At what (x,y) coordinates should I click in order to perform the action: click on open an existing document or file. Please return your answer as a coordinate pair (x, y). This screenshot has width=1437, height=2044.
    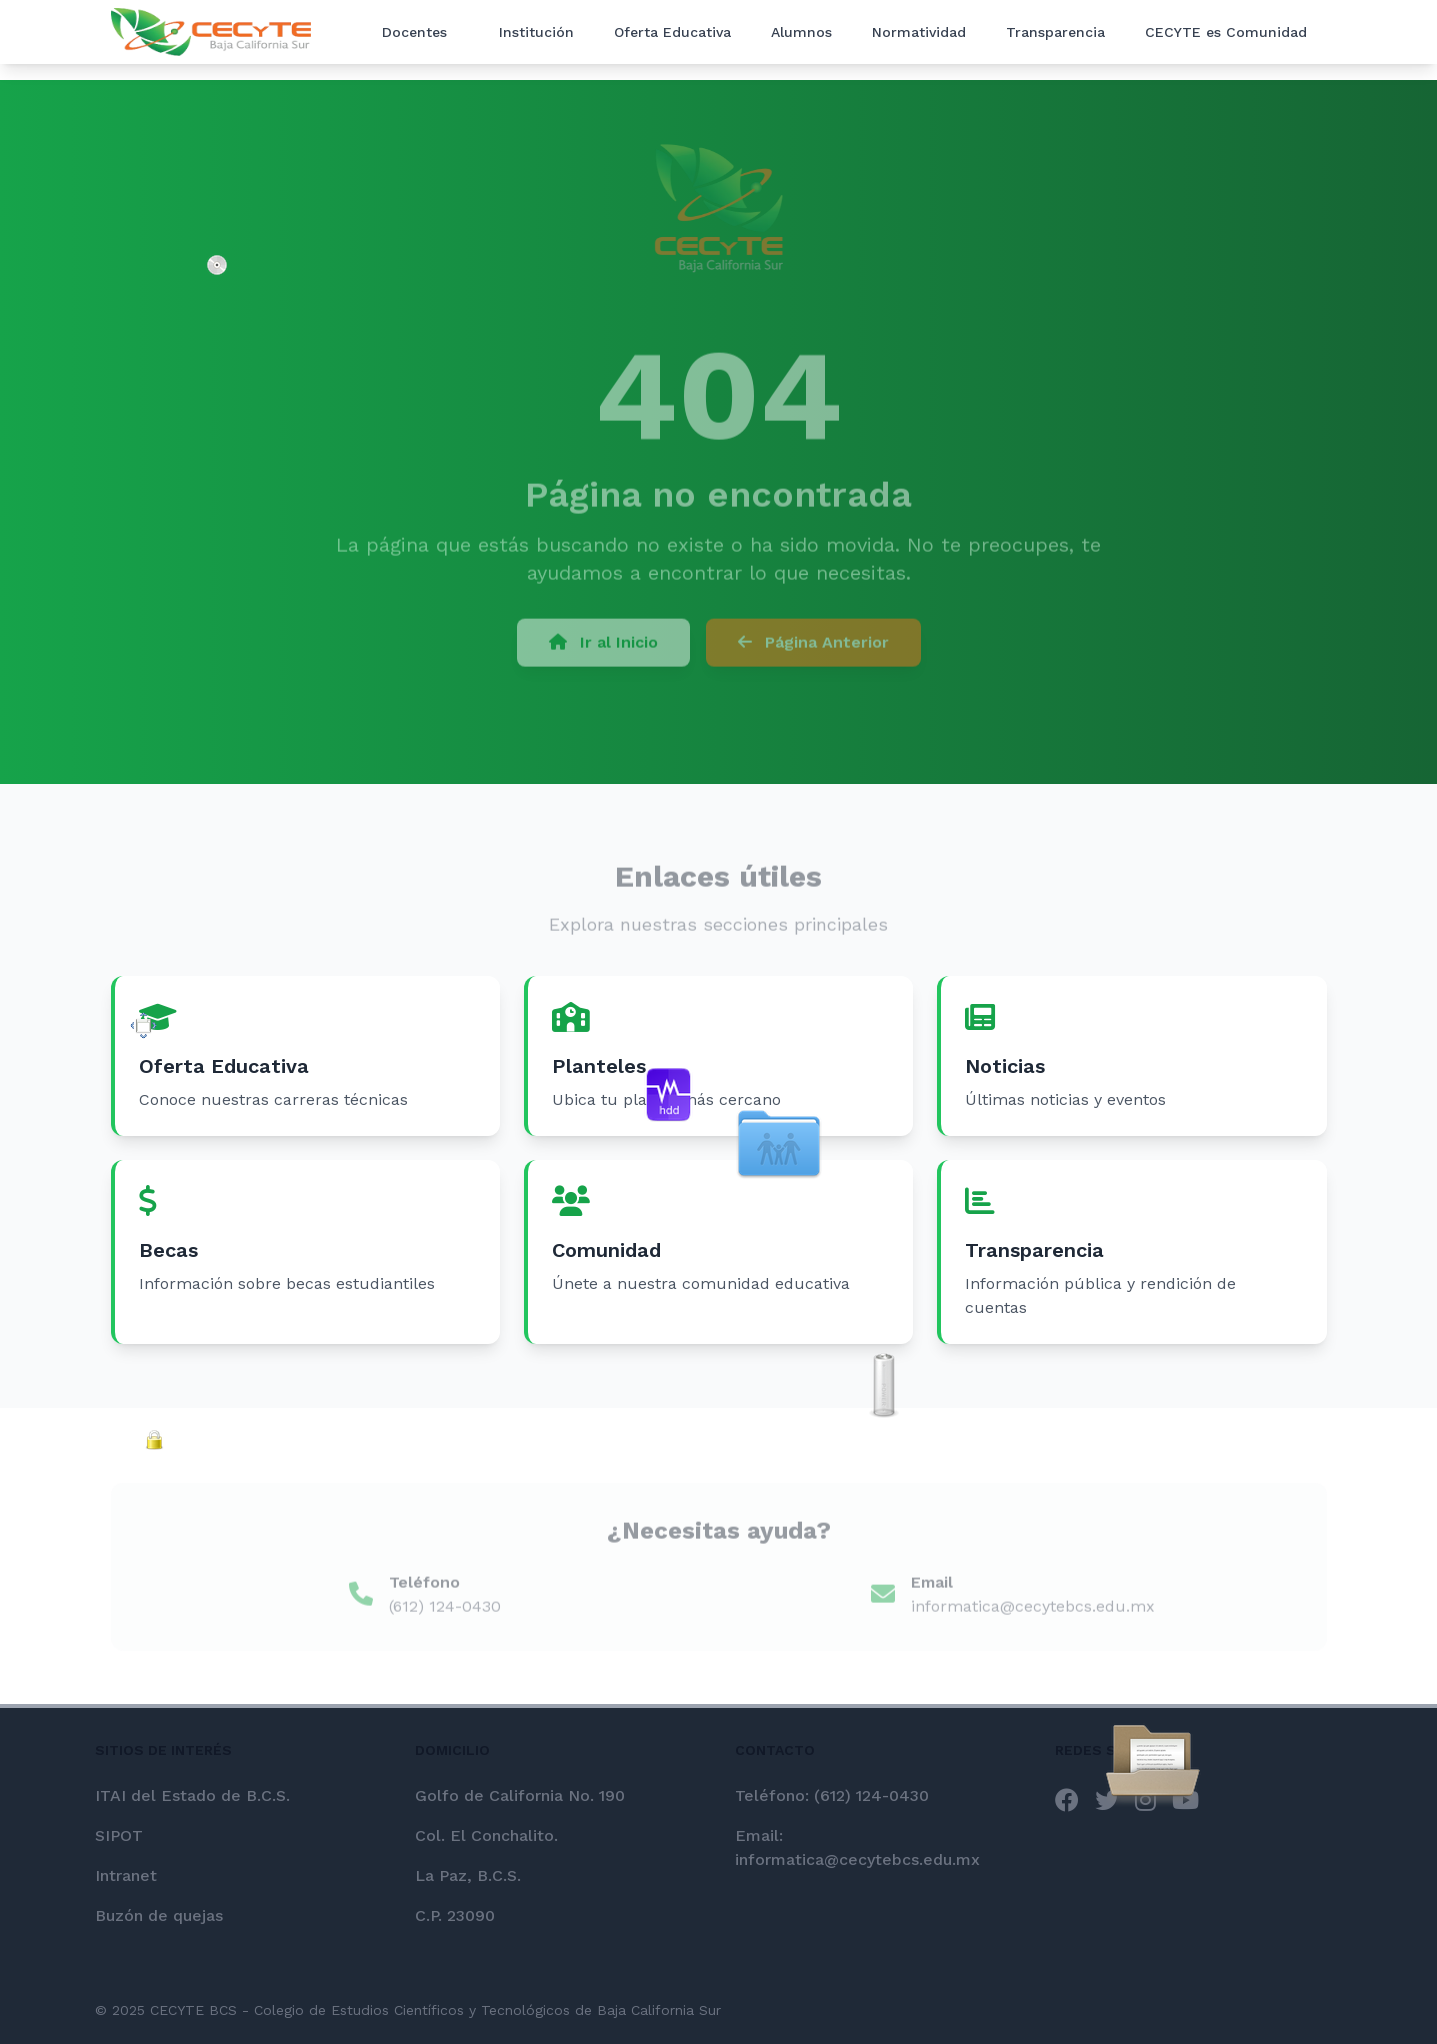
    Looking at the image, I should click on (1152, 1765).